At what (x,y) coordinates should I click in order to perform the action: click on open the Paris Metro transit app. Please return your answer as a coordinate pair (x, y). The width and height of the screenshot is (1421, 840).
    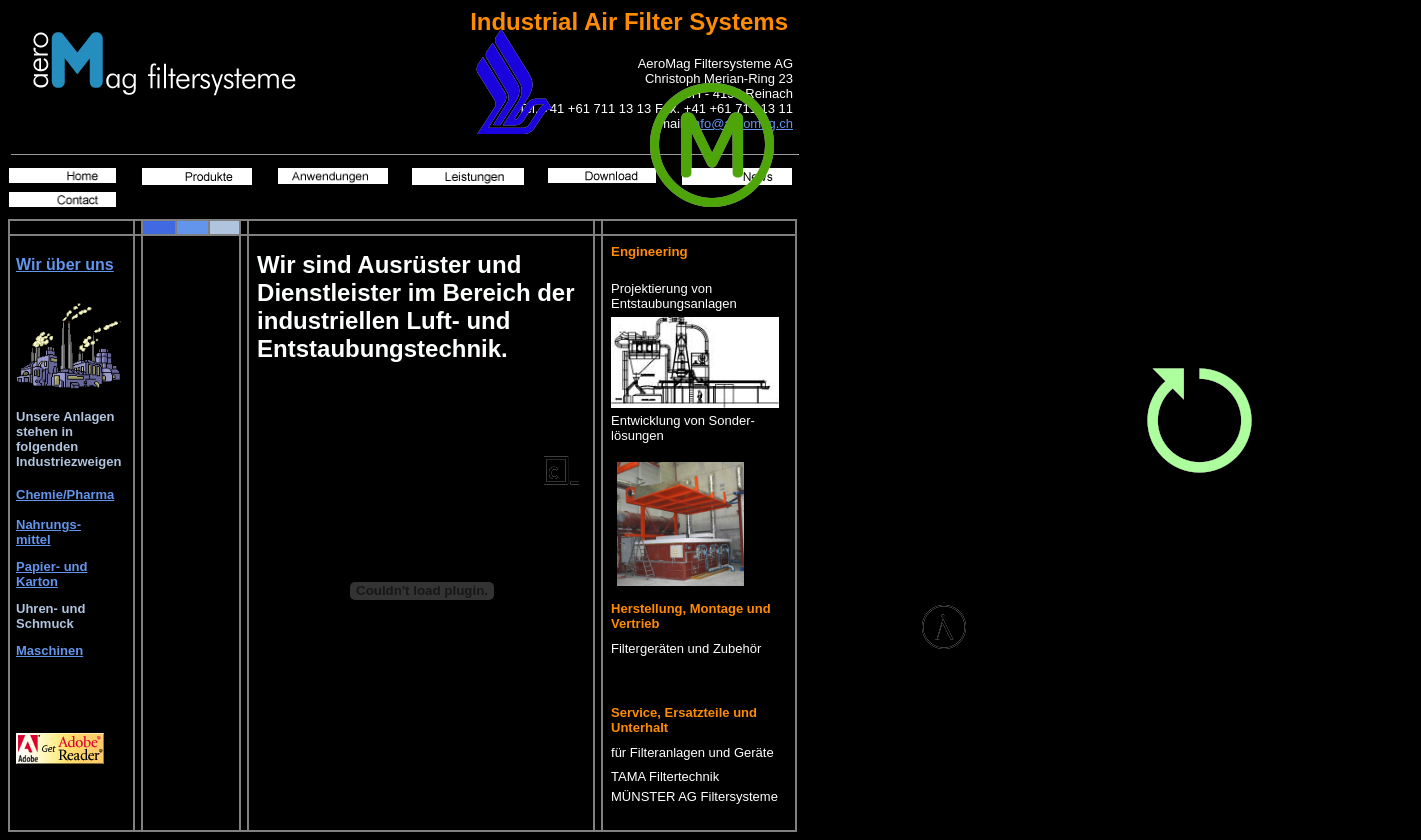
    Looking at the image, I should click on (712, 145).